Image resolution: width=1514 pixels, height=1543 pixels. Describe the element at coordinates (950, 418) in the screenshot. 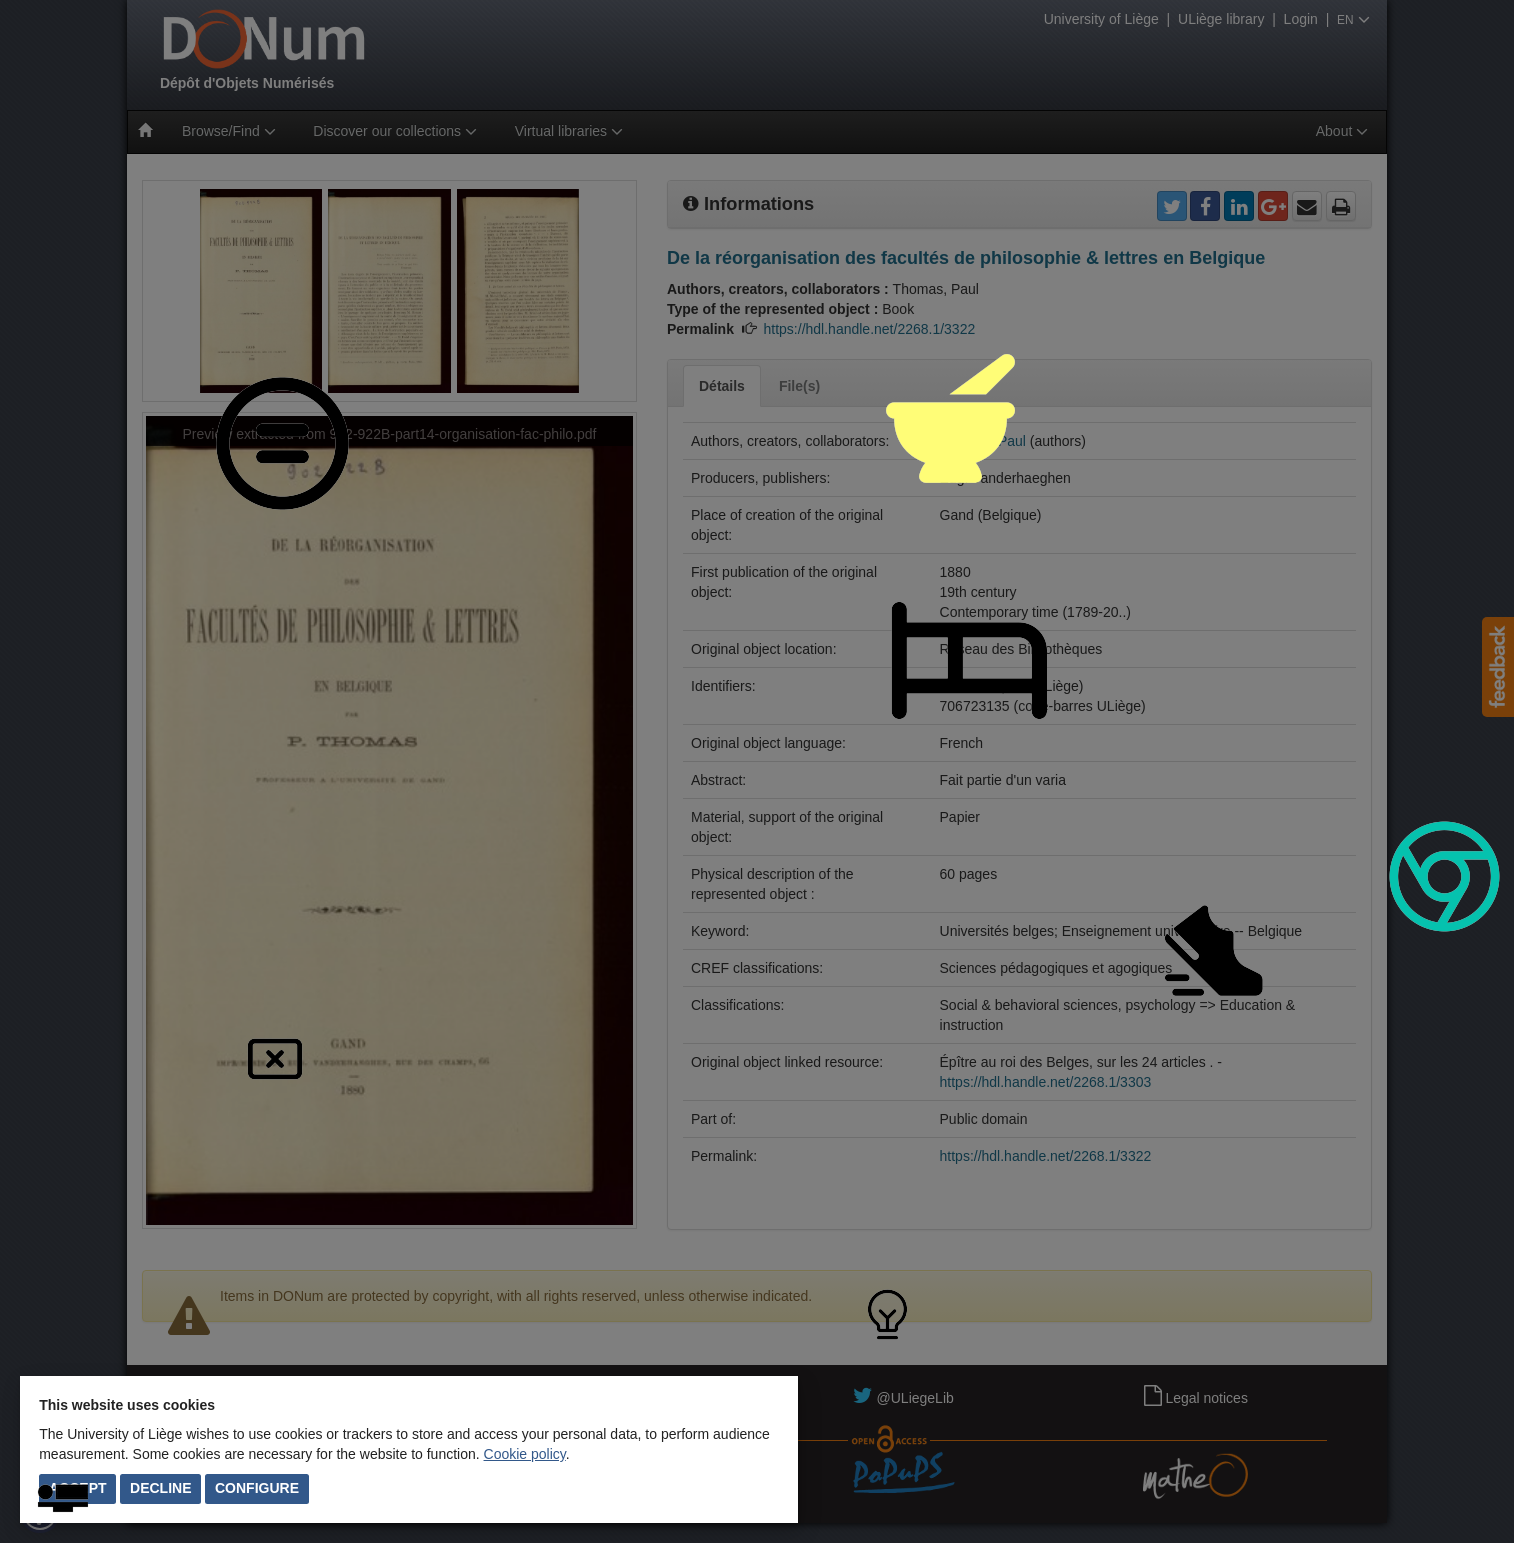

I see `access pharmacy or medication features` at that location.